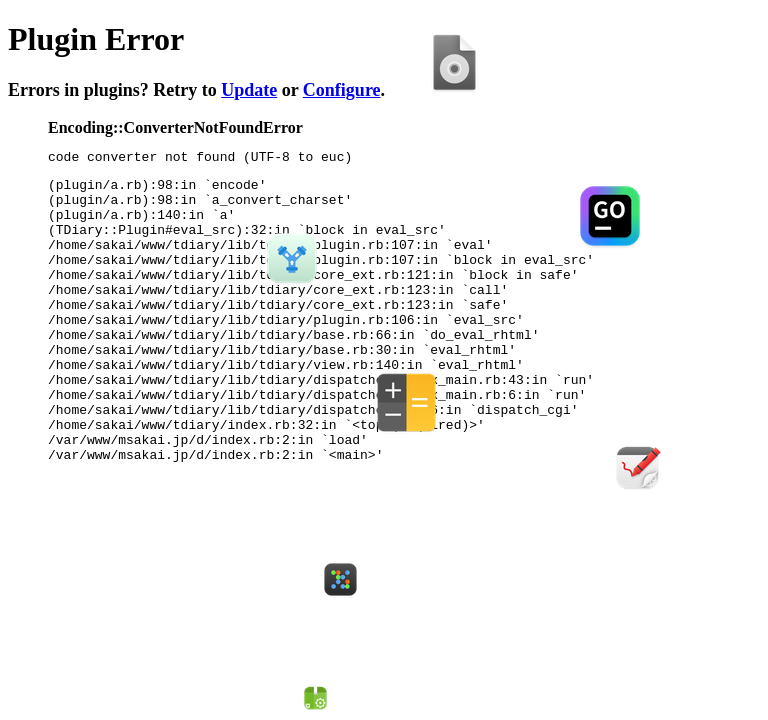  I want to click on a CD or disc image file, so click(454, 63).